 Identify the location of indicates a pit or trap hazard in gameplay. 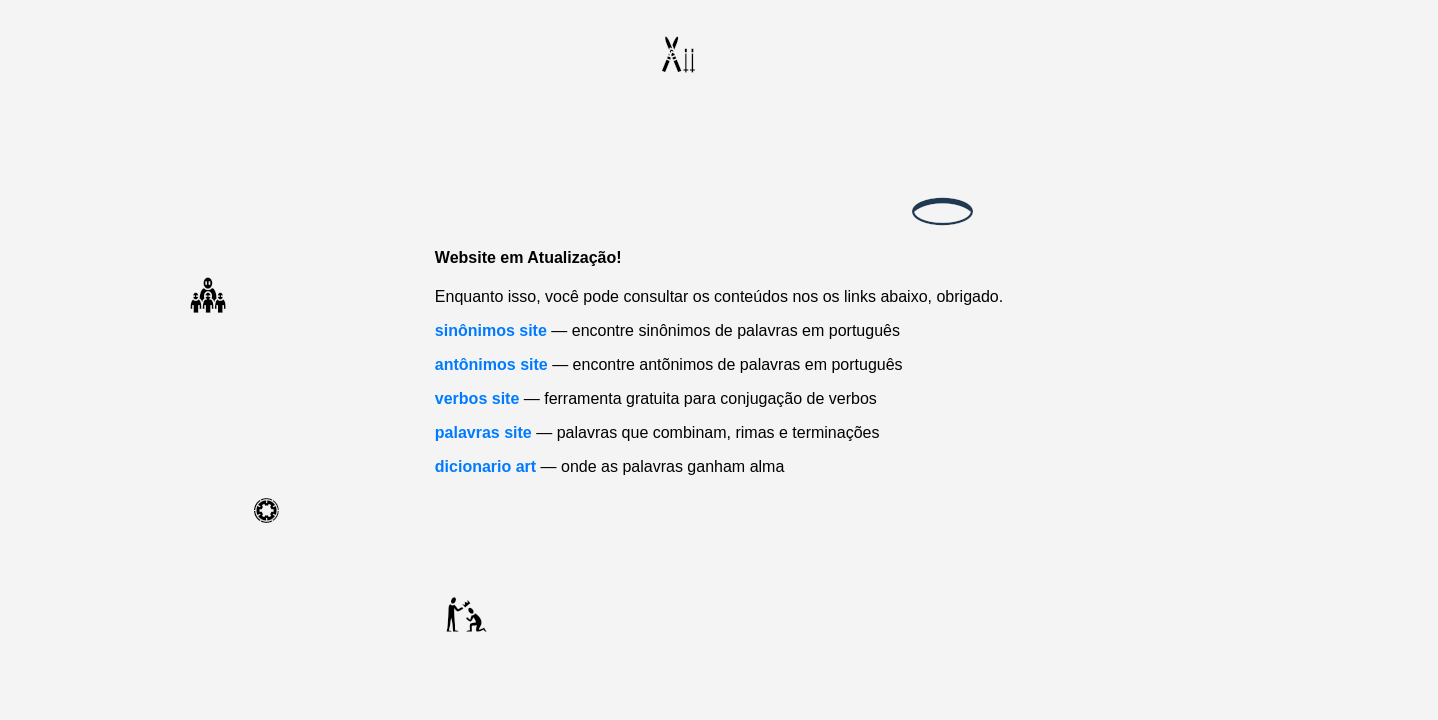
(942, 211).